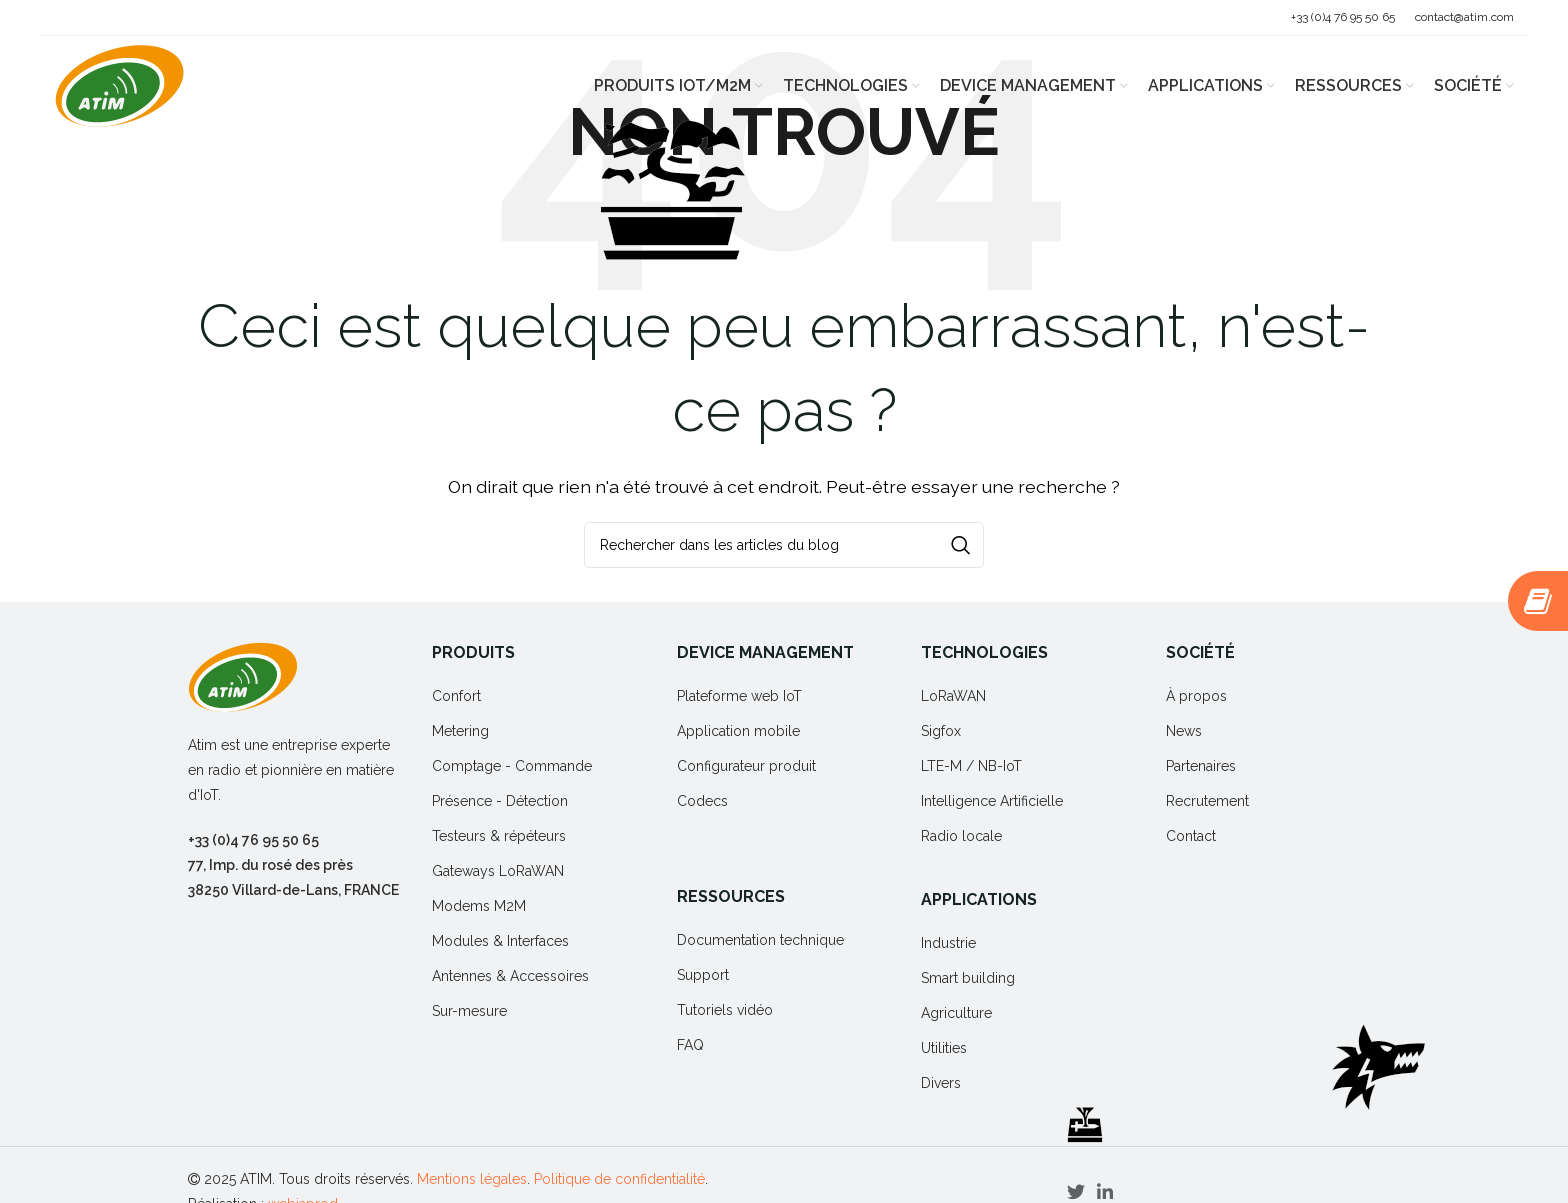  I want to click on access zen garden or meditation features, so click(671, 190).